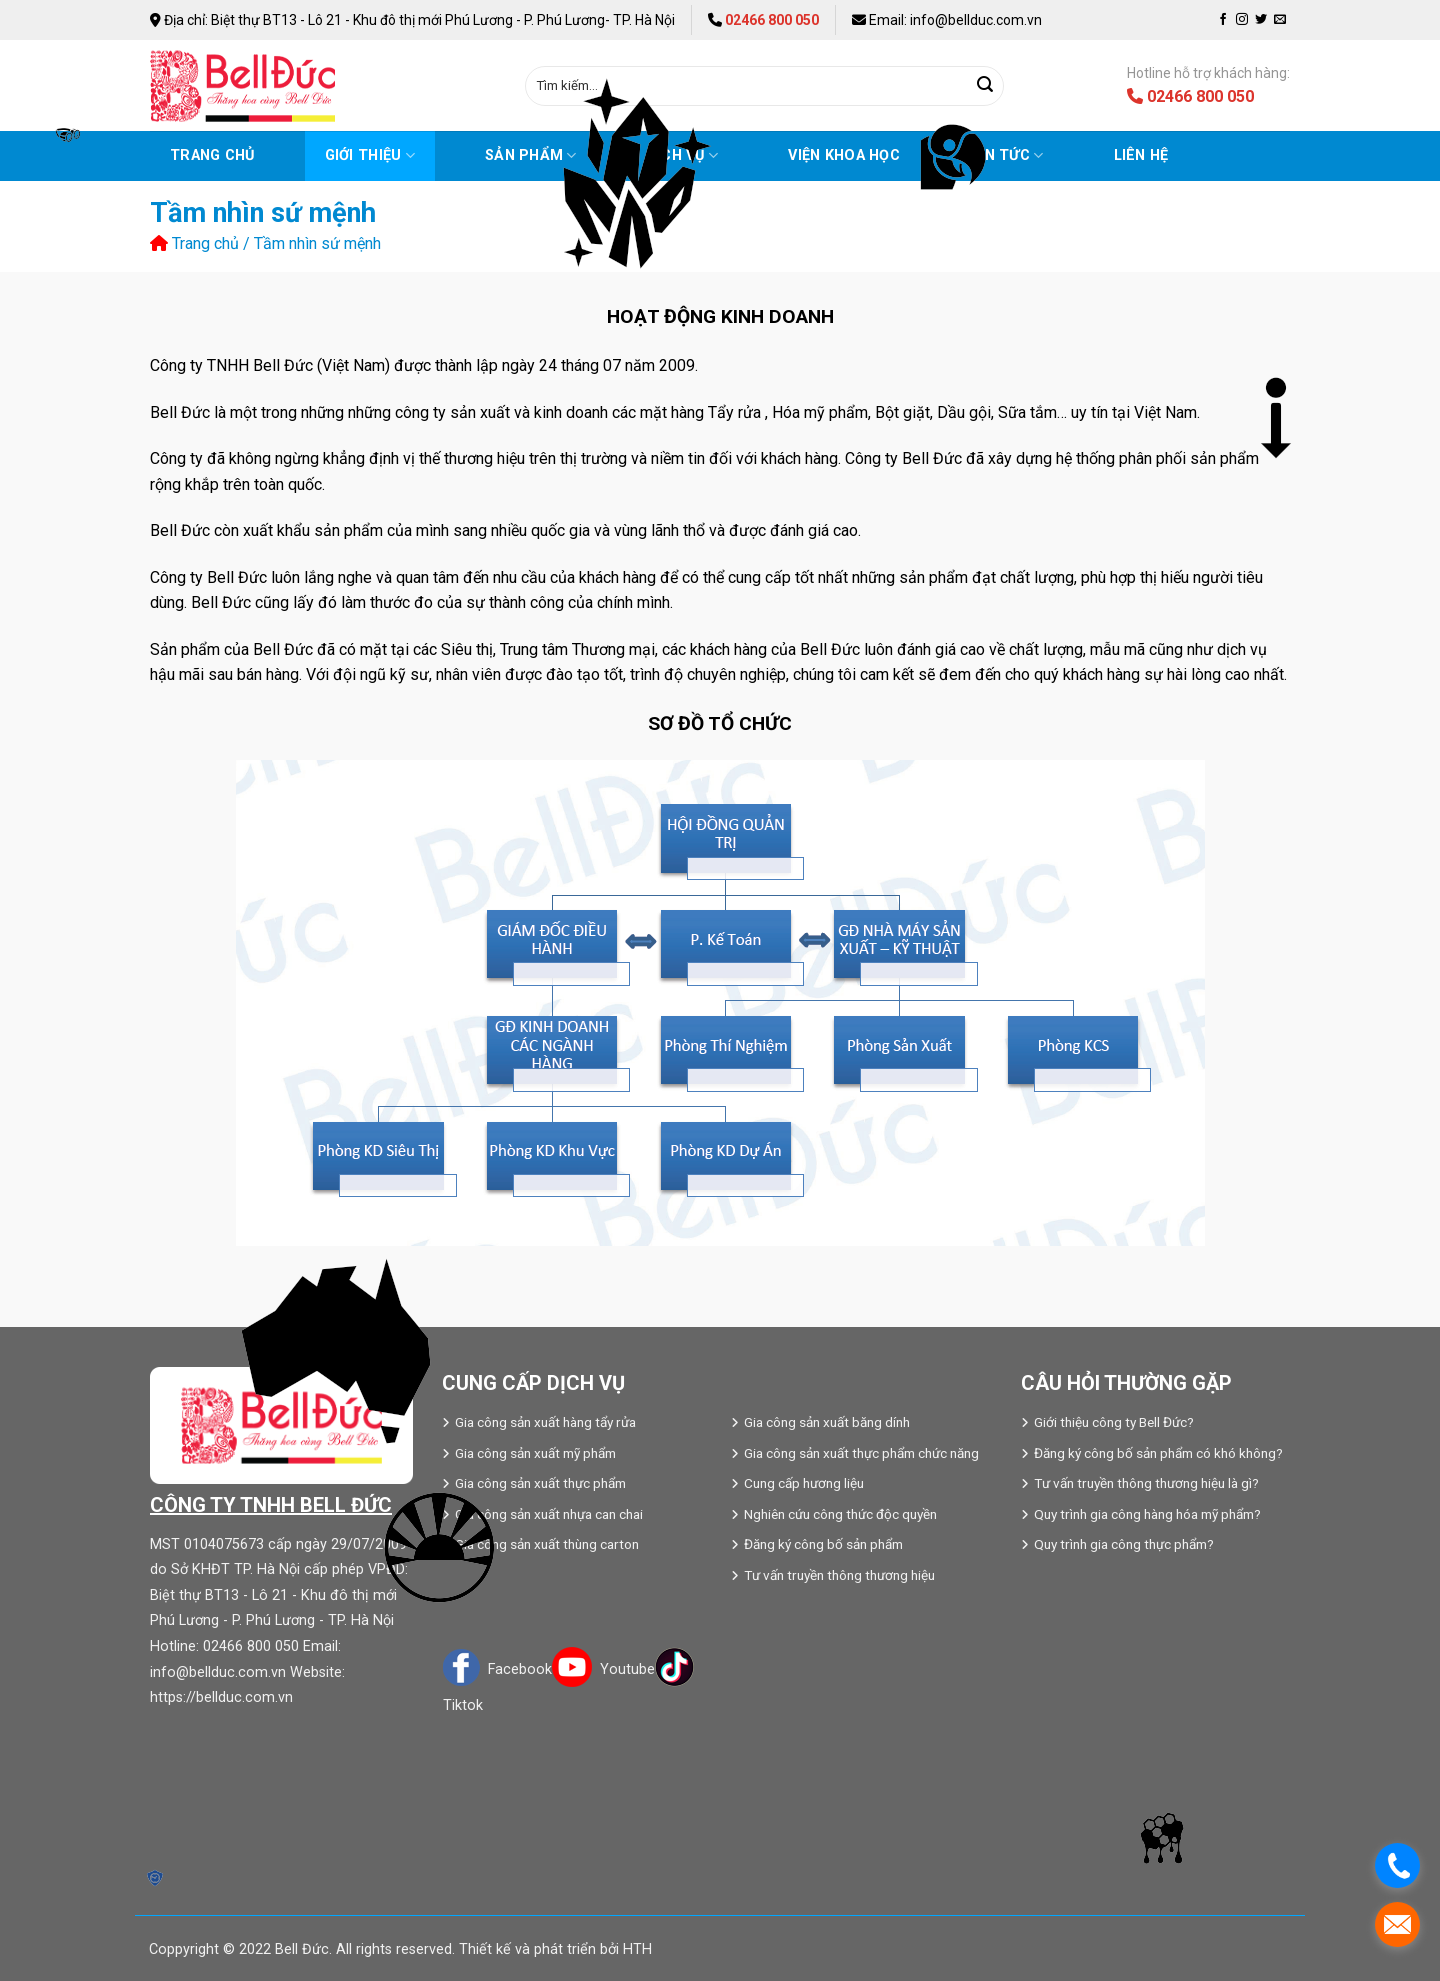 The height and width of the screenshot is (1981, 1440). I want to click on indicates morning or sunrise time setting, so click(438, 1547).